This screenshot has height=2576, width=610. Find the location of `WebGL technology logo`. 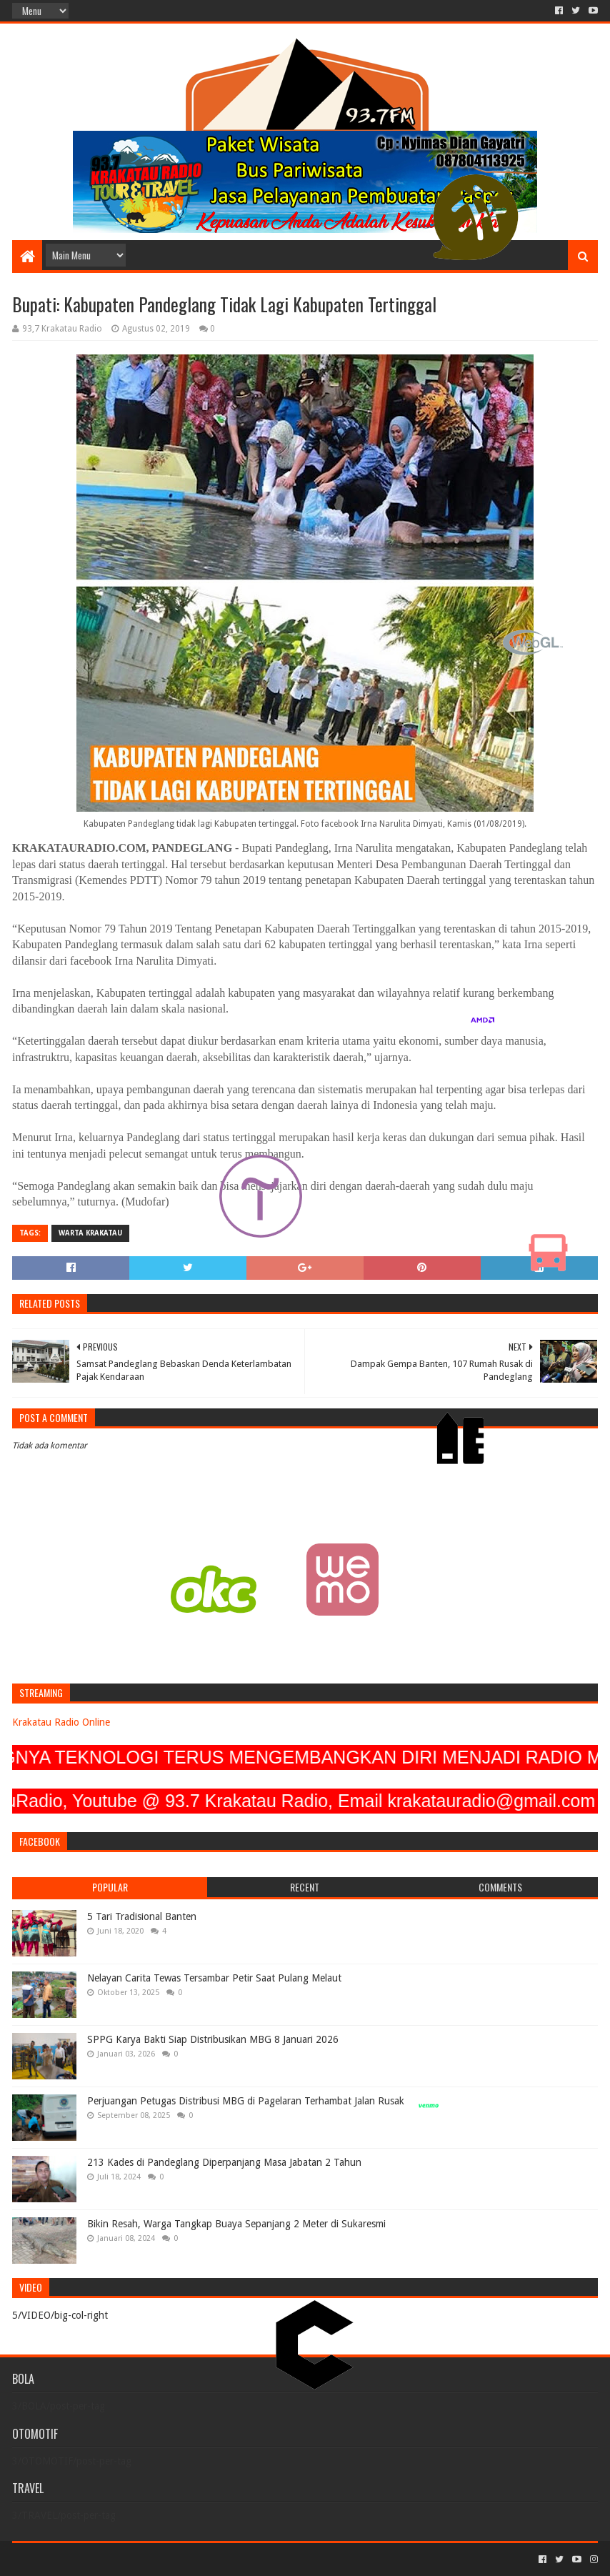

WebGL technology logo is located at coordinates (533, 642).